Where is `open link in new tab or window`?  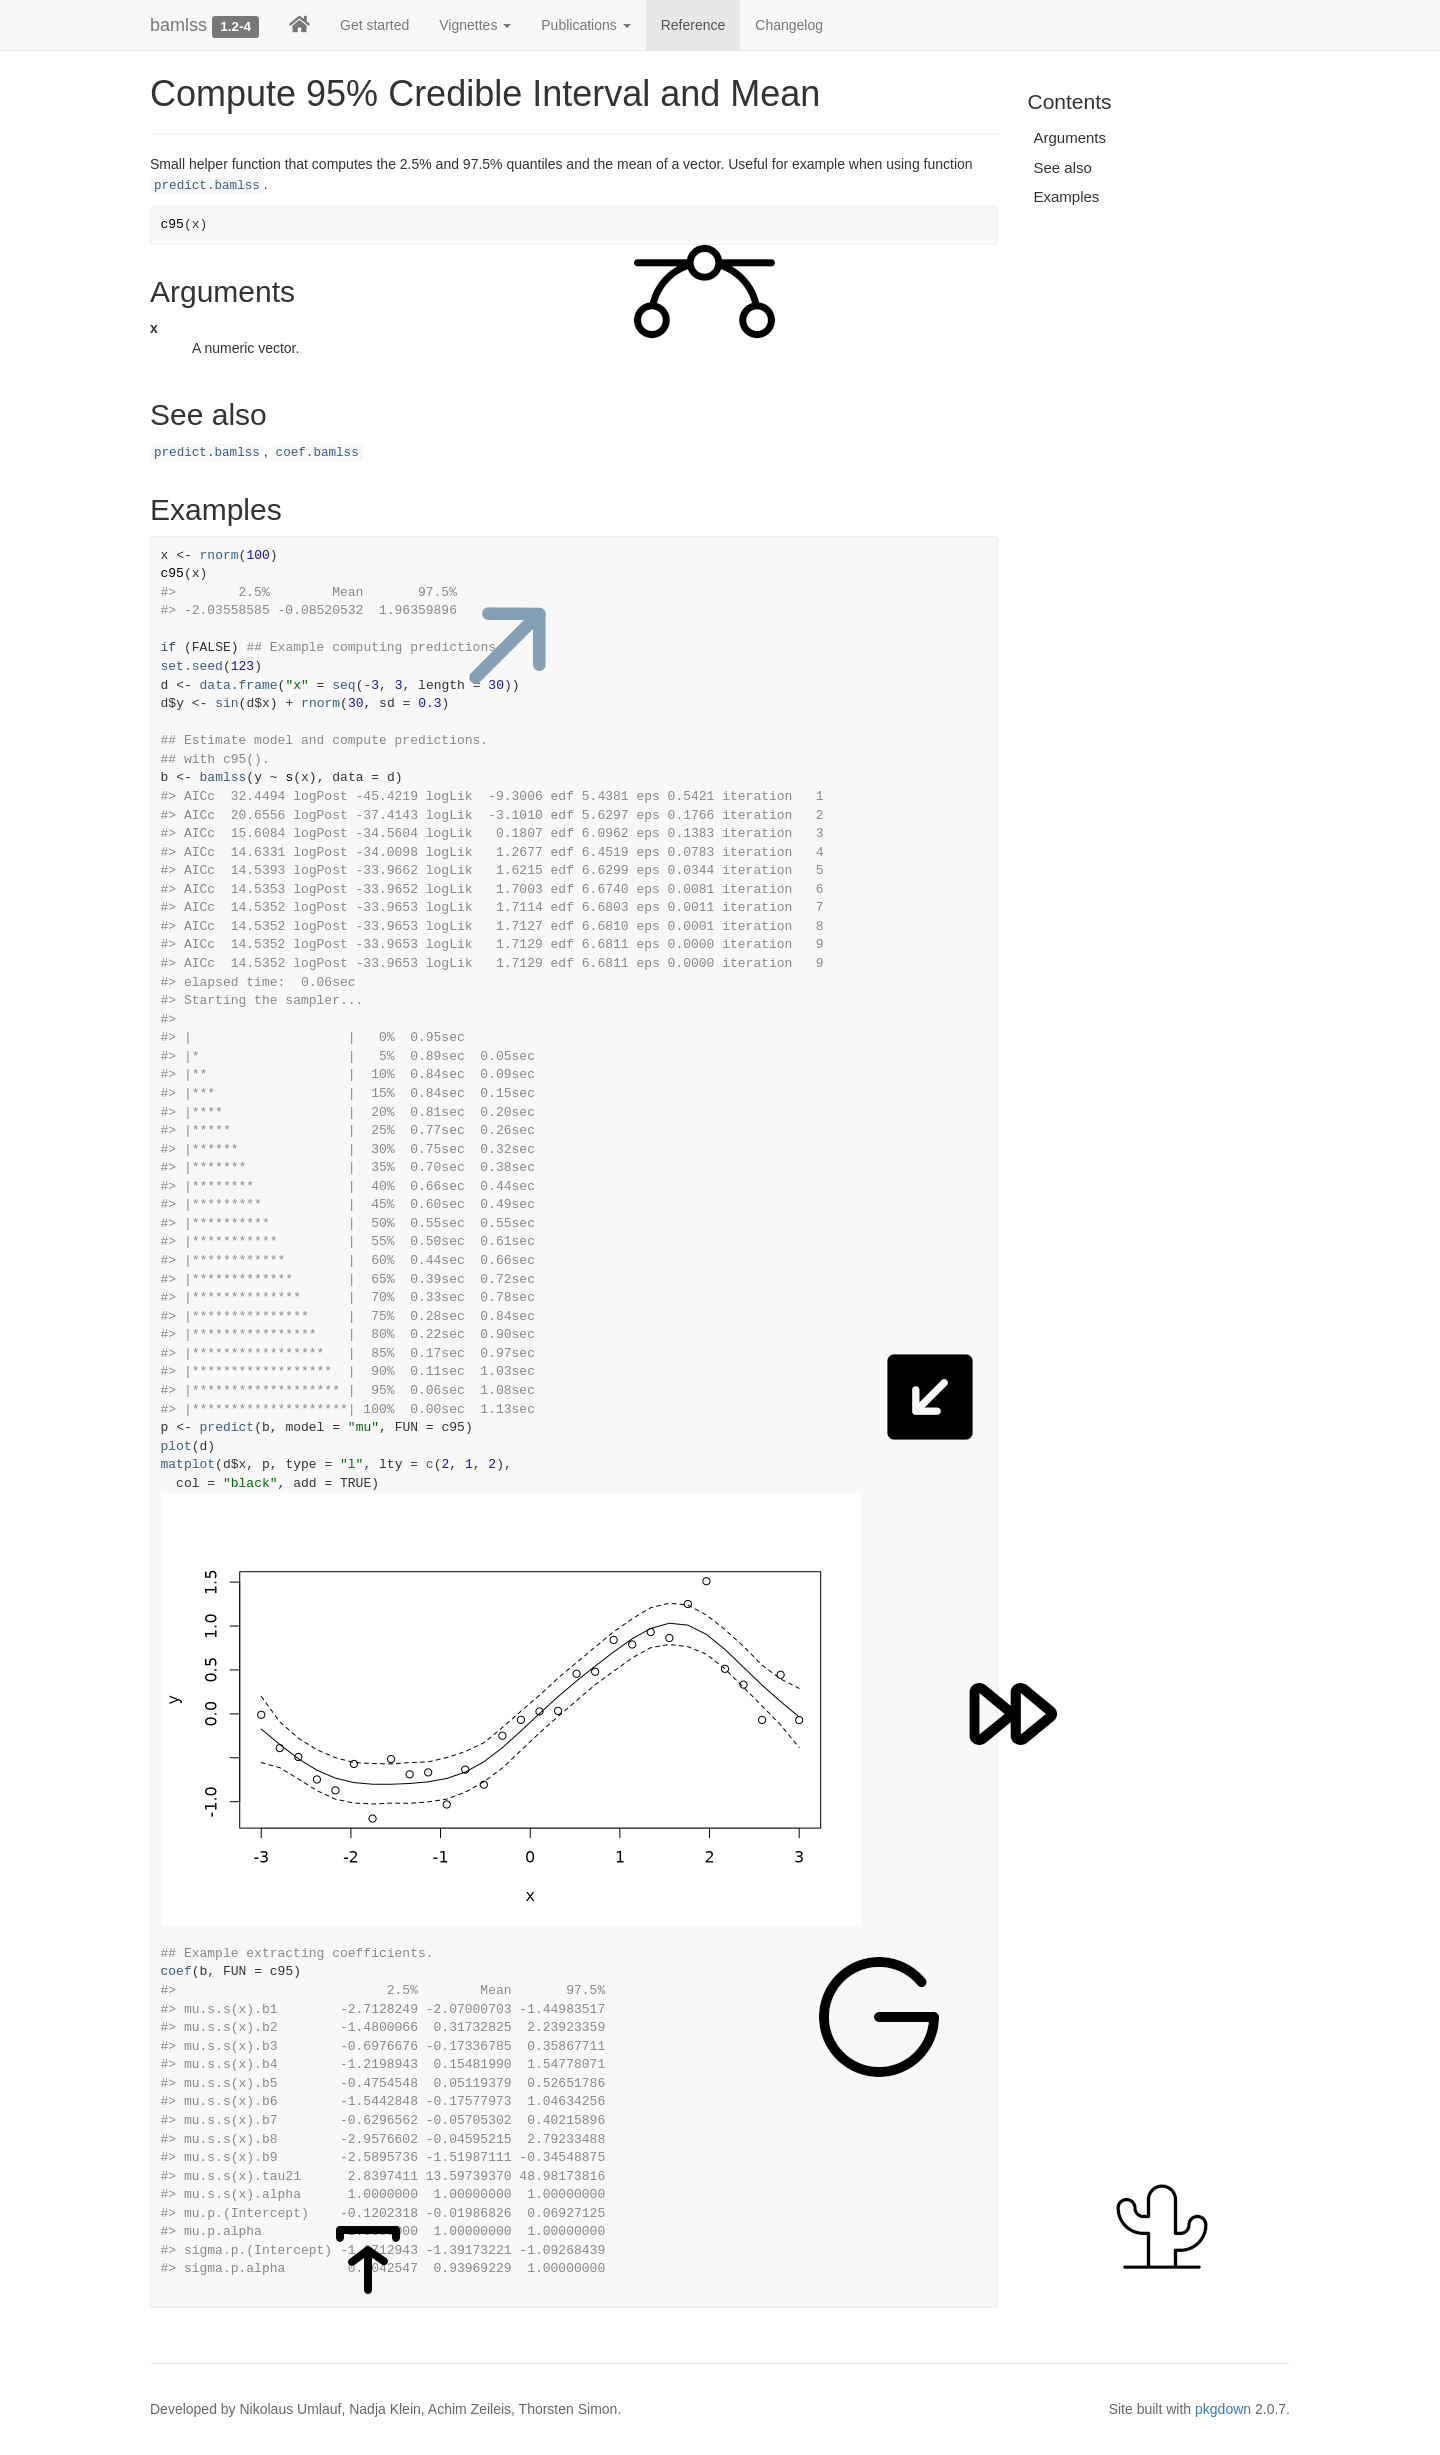
open link in new tab or window is located at coordinates (507, 645).